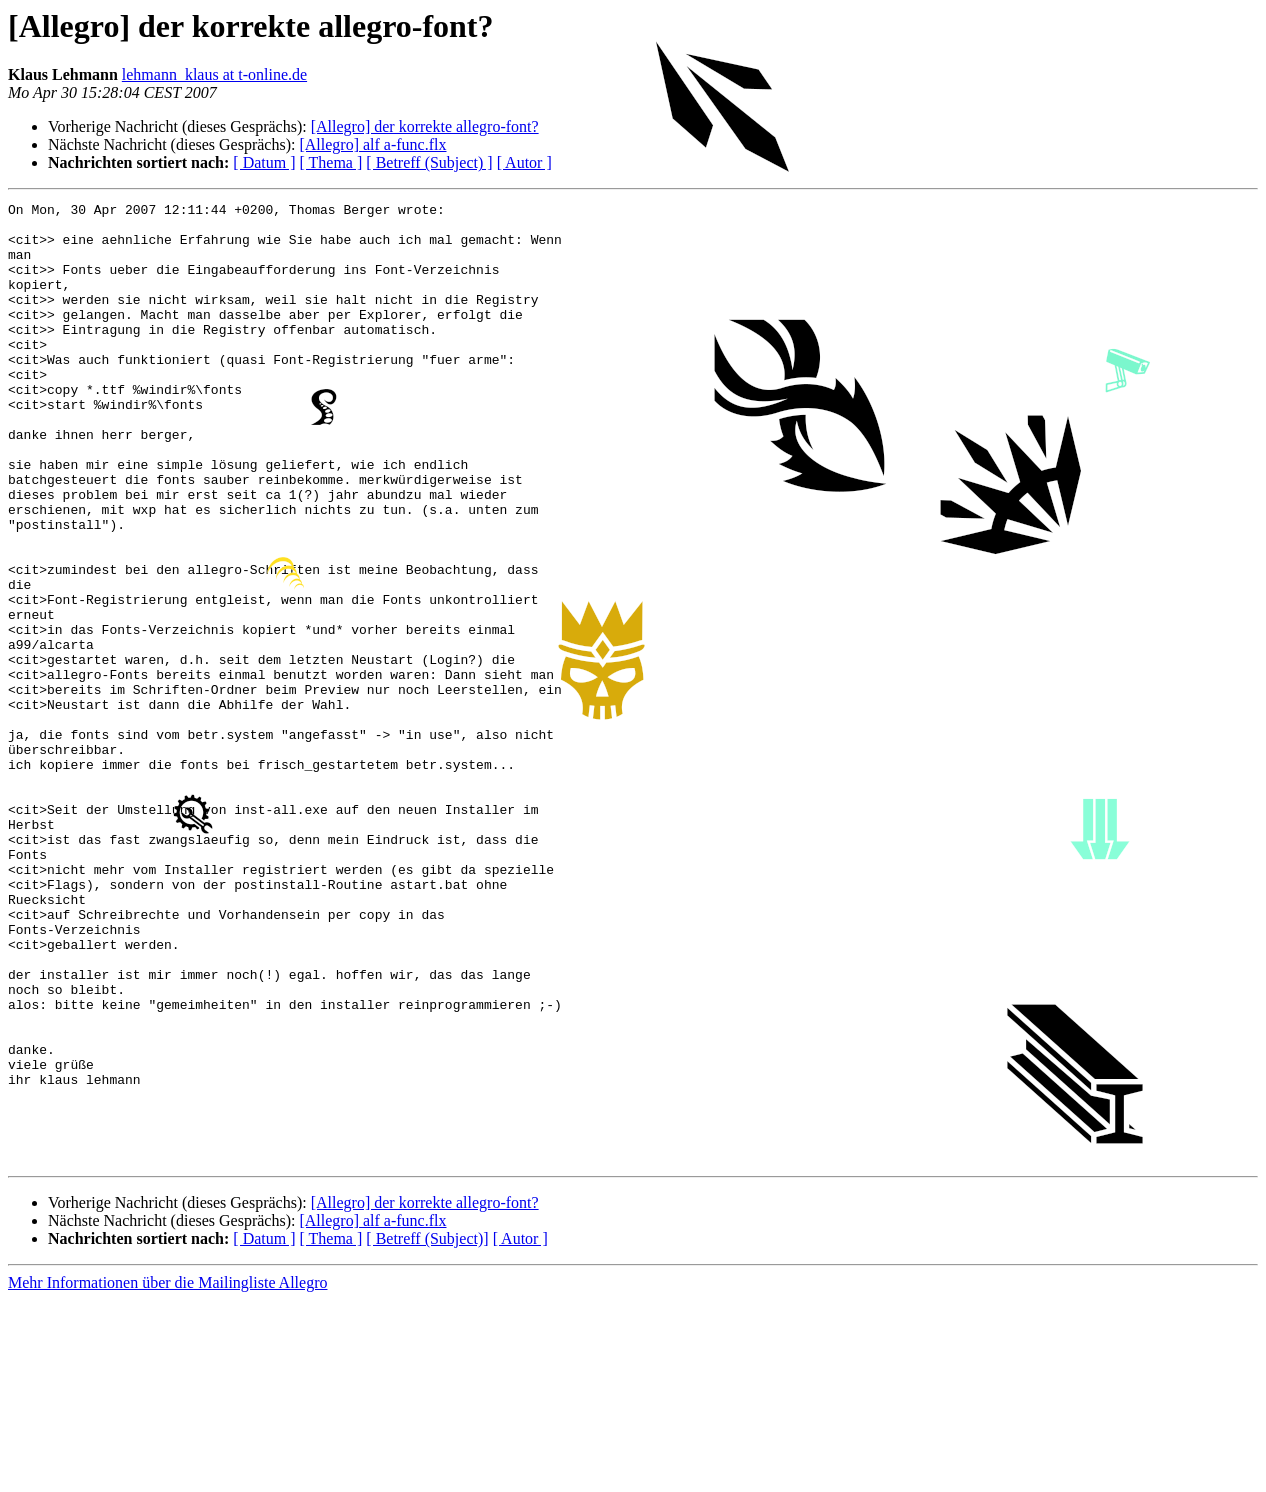 The image size is (1266, 1492). I want to click on access security camera footage, so click(1127, 370).